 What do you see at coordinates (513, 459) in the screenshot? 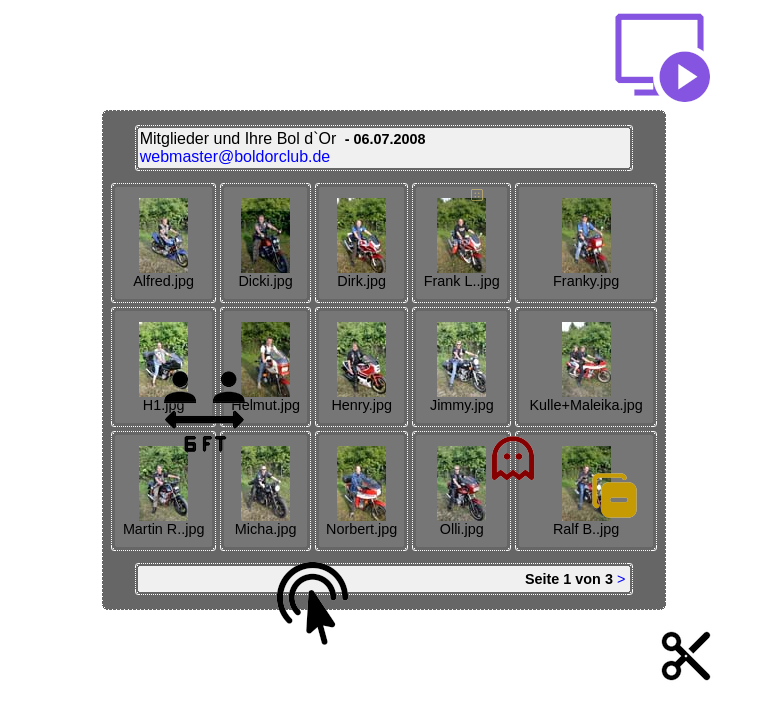
I see `enable ghost mode or incognito browsing` at bounding box center [513, 459].